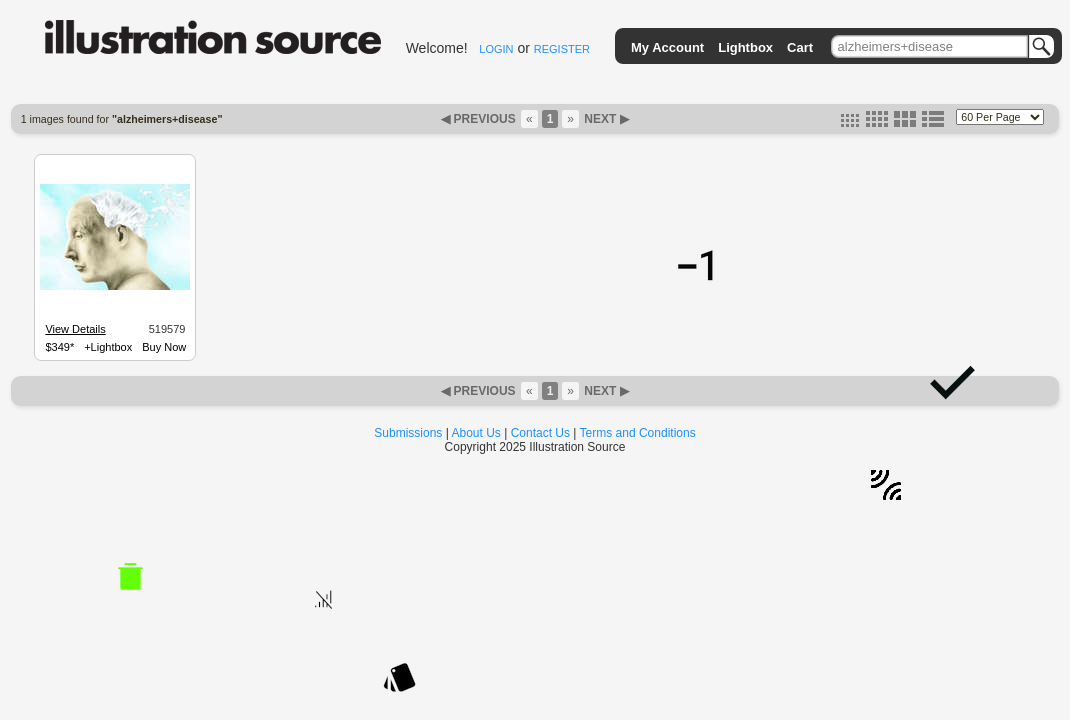 This screenshot has width=1070, height=720. Describe the element at coordinates (886, 485) in the screenshot. I see `enable light leak or lens flare effect` at that location.